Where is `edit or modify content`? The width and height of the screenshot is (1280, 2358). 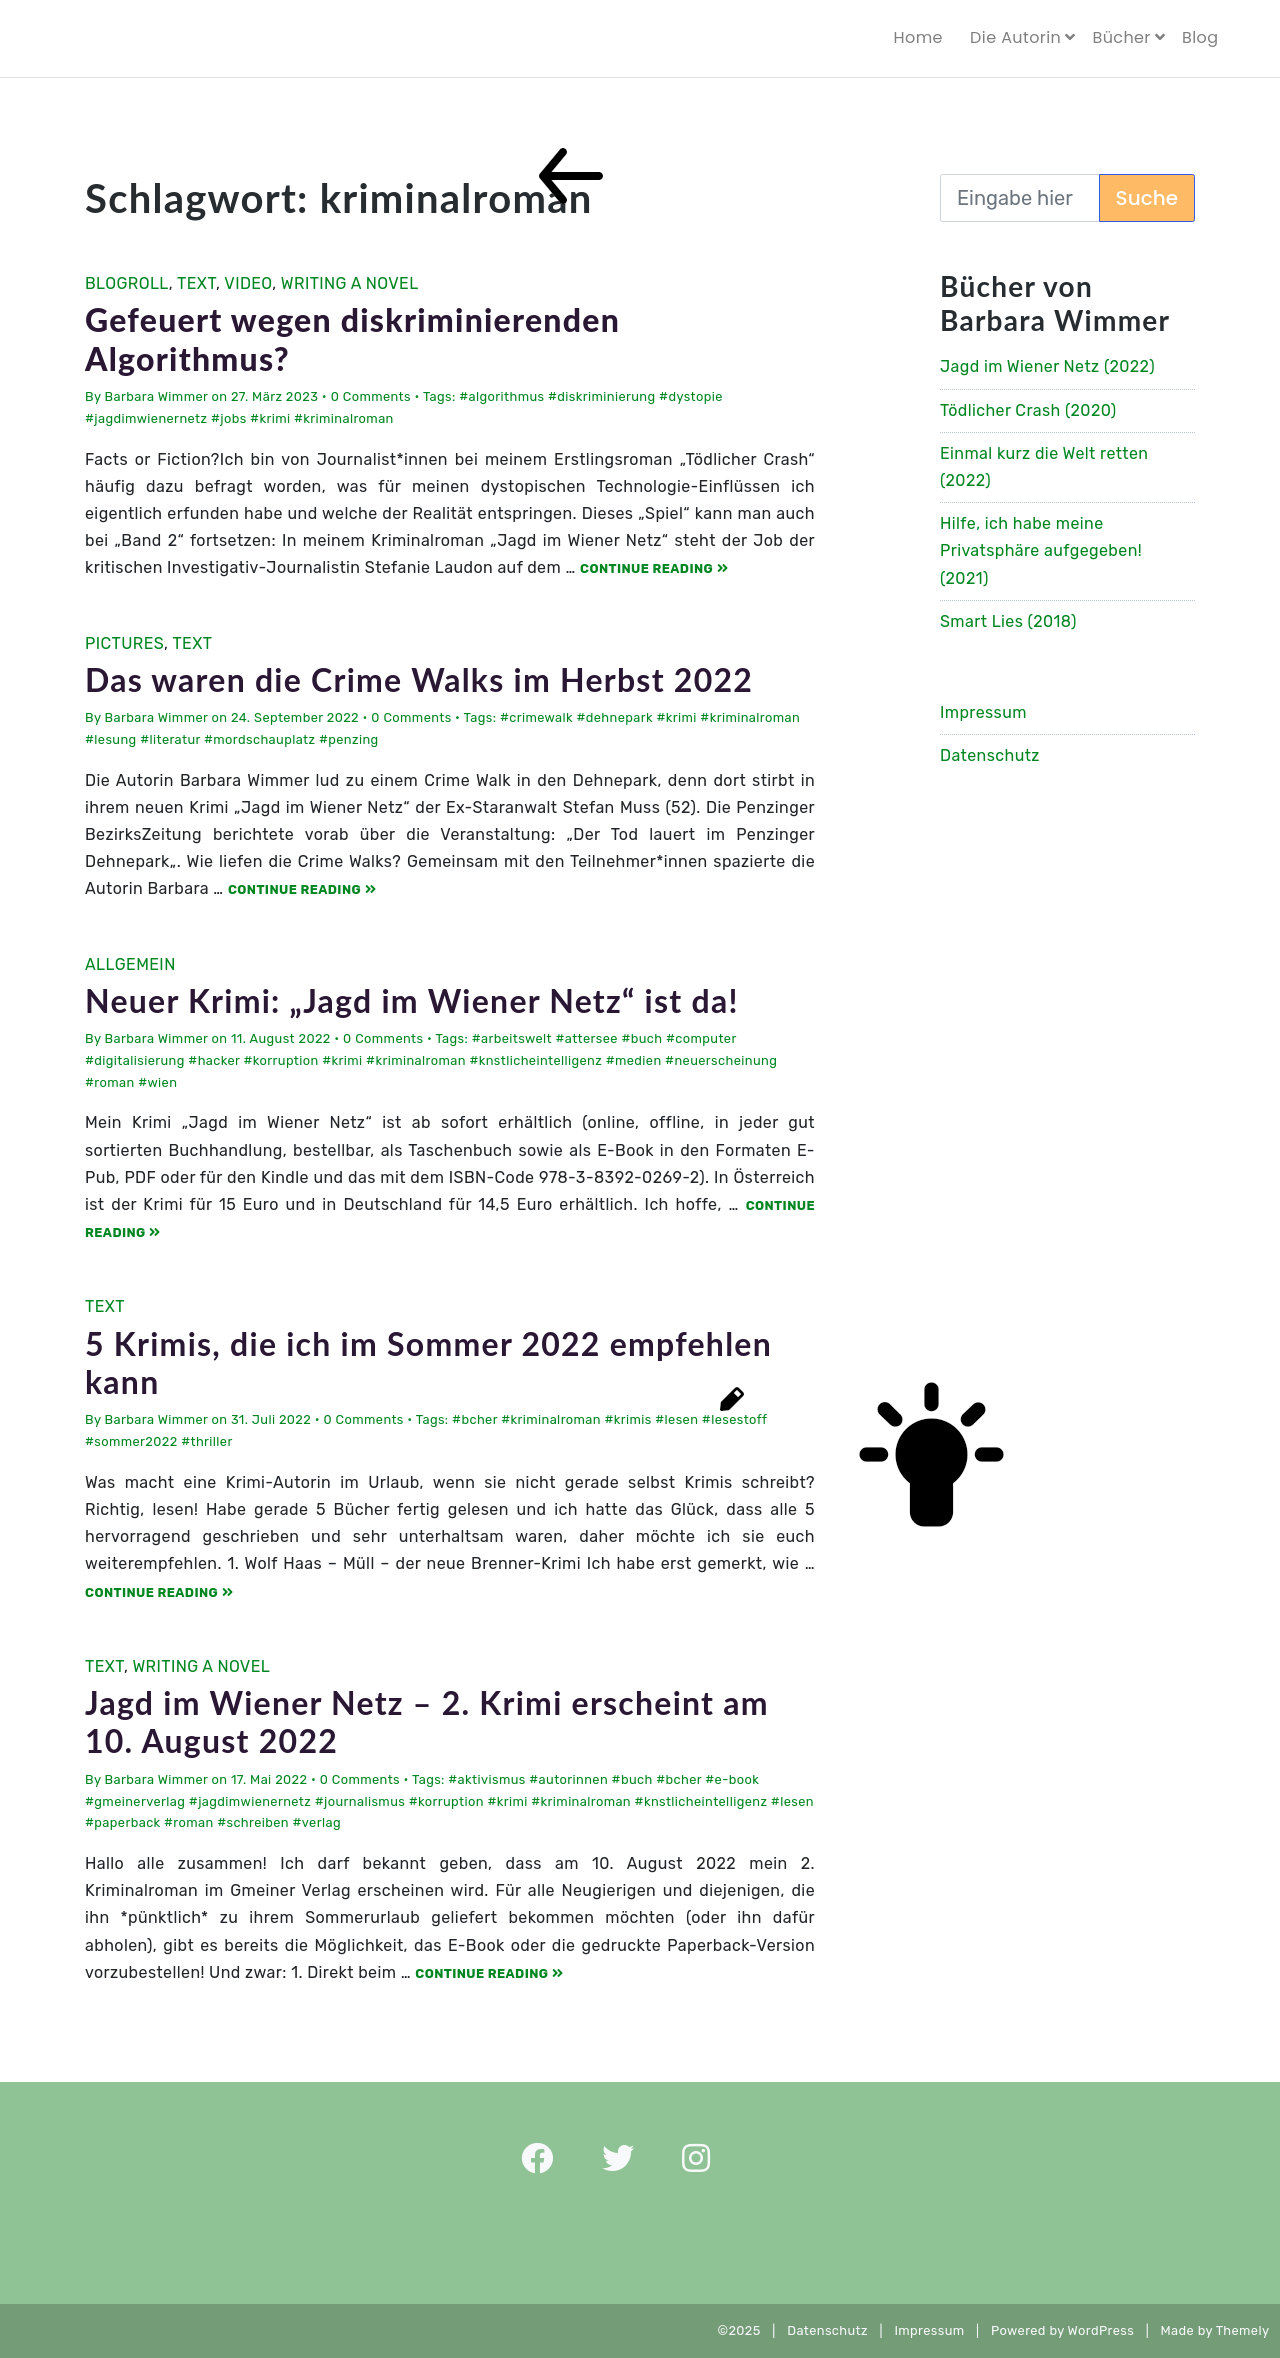 edit or modify content is located at coordinates (732, 1399).